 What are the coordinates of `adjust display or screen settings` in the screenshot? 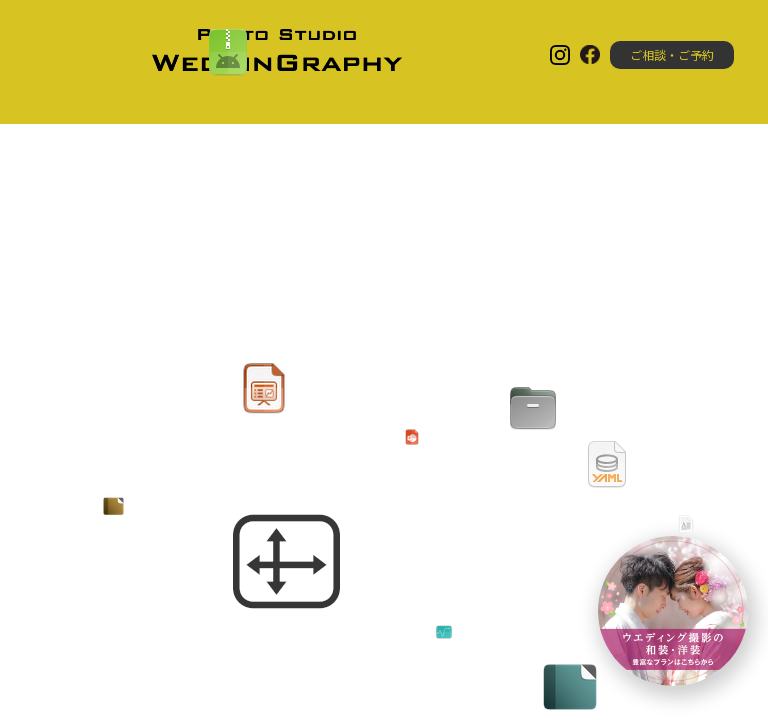 It's located at (286, 561).